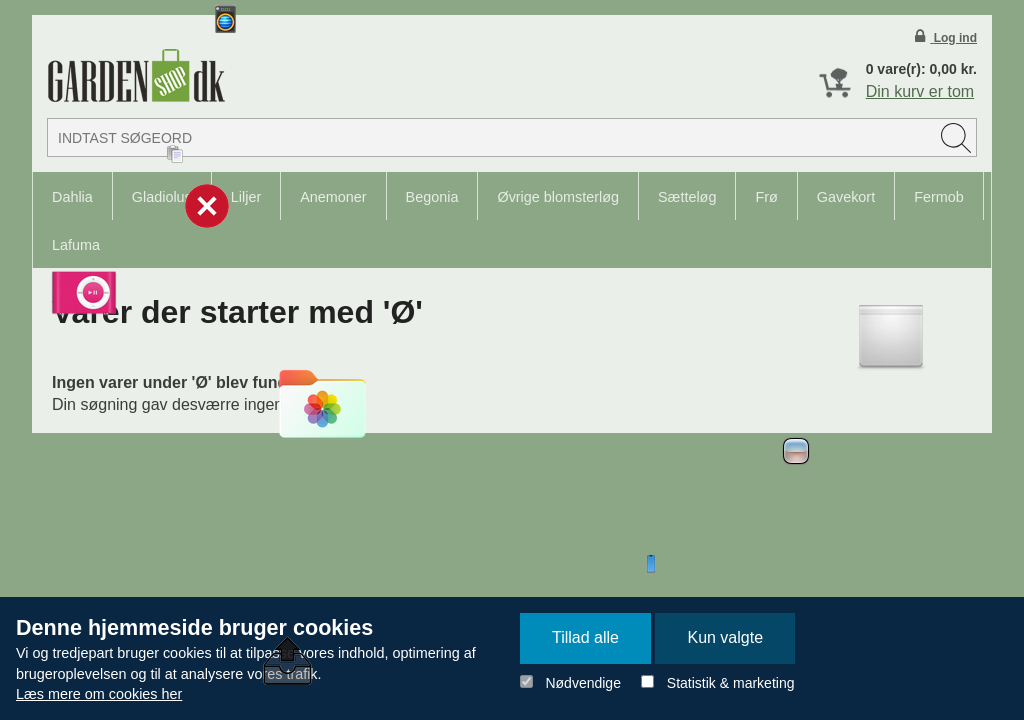 The image size is (1024, 720). What do you see at coordinates (207, 206) in the screenshot?
I see `stop or cancel the current action` at bounding box center [207, 206].